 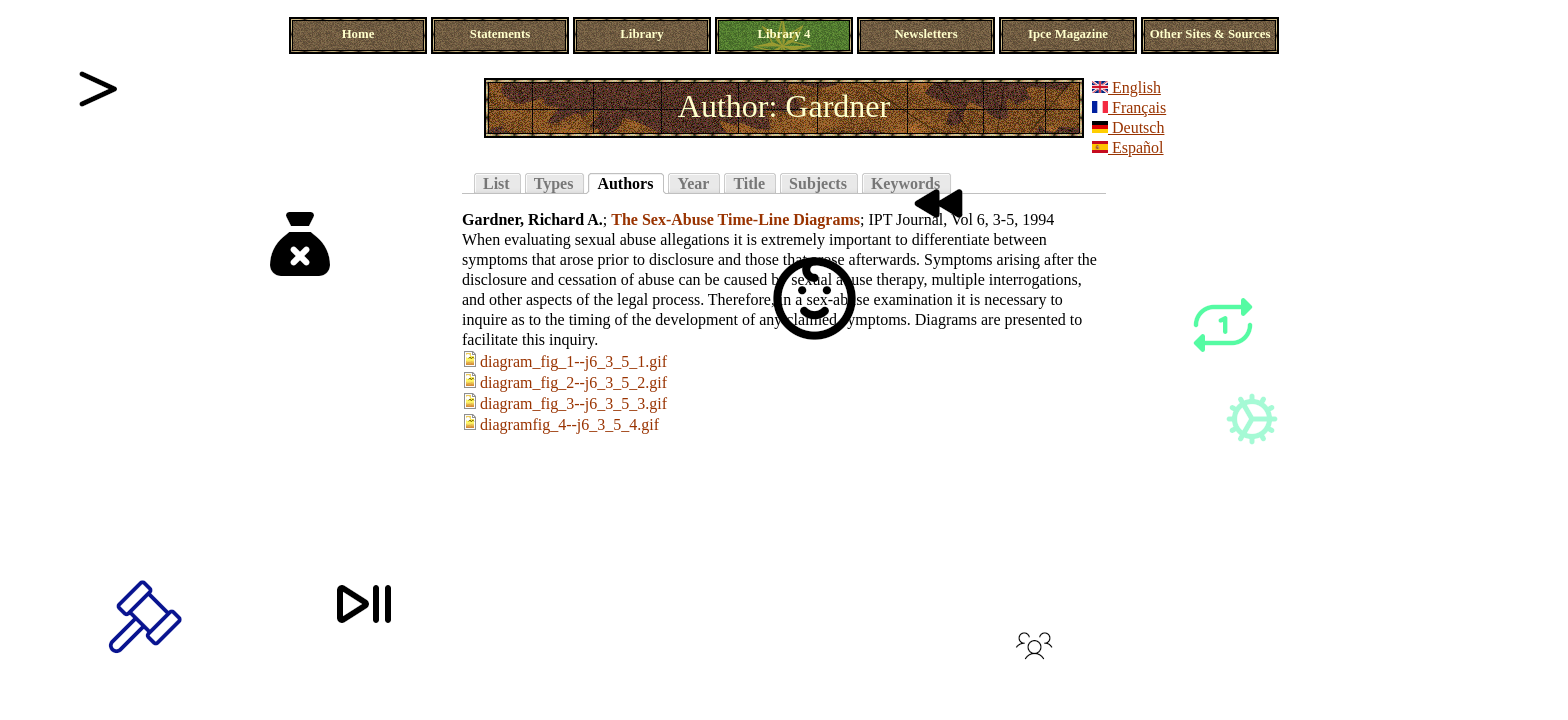 I want to click on skip to previous track, so click(x=938, y=203).